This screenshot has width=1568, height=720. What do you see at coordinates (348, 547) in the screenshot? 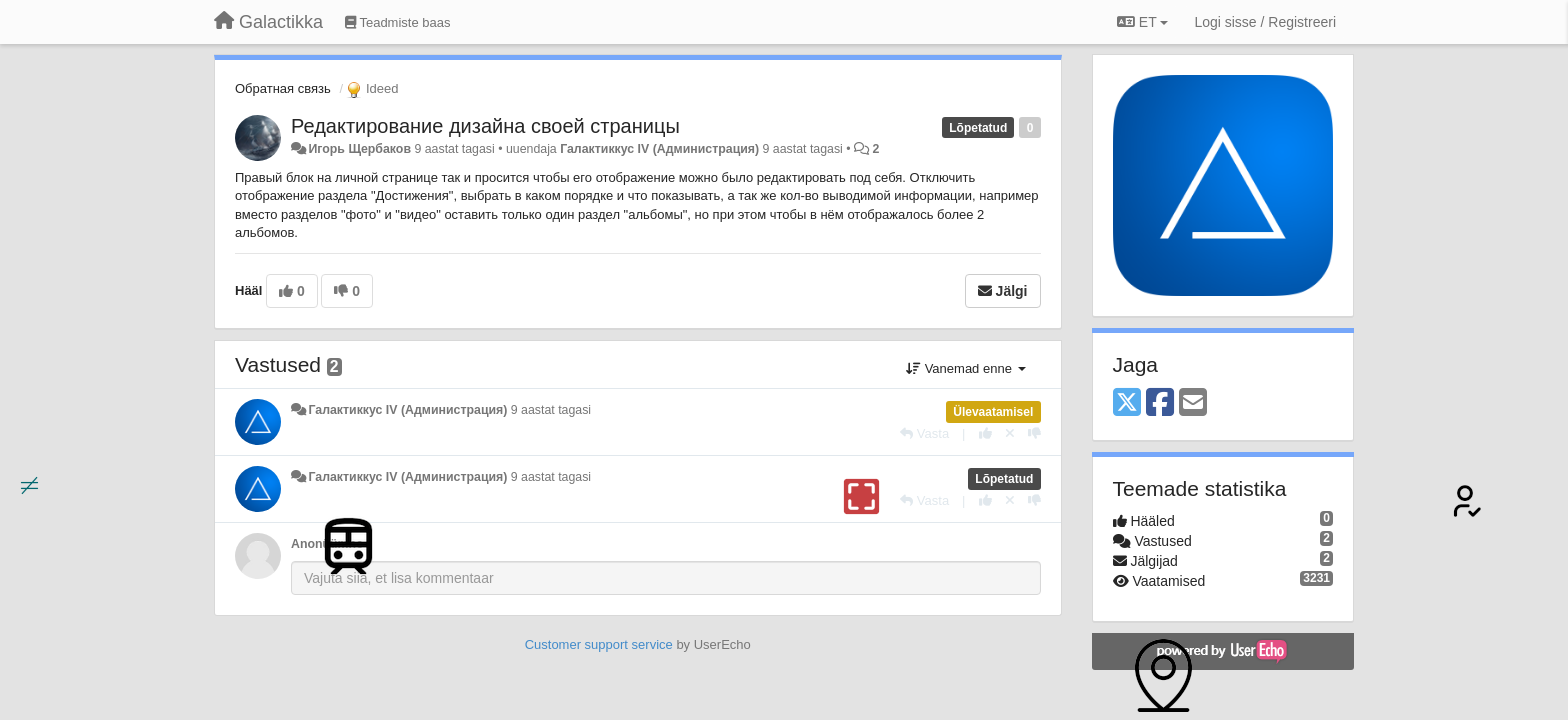
I see `view train schedules or routes` at bounding box center [348, 547].